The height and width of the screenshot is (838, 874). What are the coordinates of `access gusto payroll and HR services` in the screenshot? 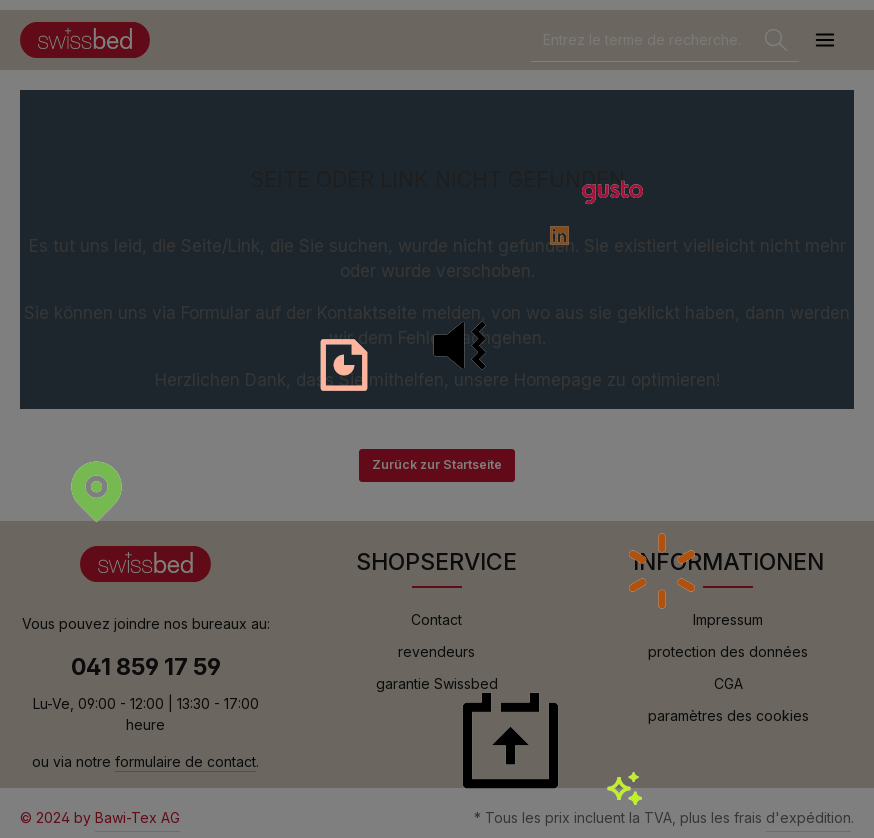 It's located at (612, 192).